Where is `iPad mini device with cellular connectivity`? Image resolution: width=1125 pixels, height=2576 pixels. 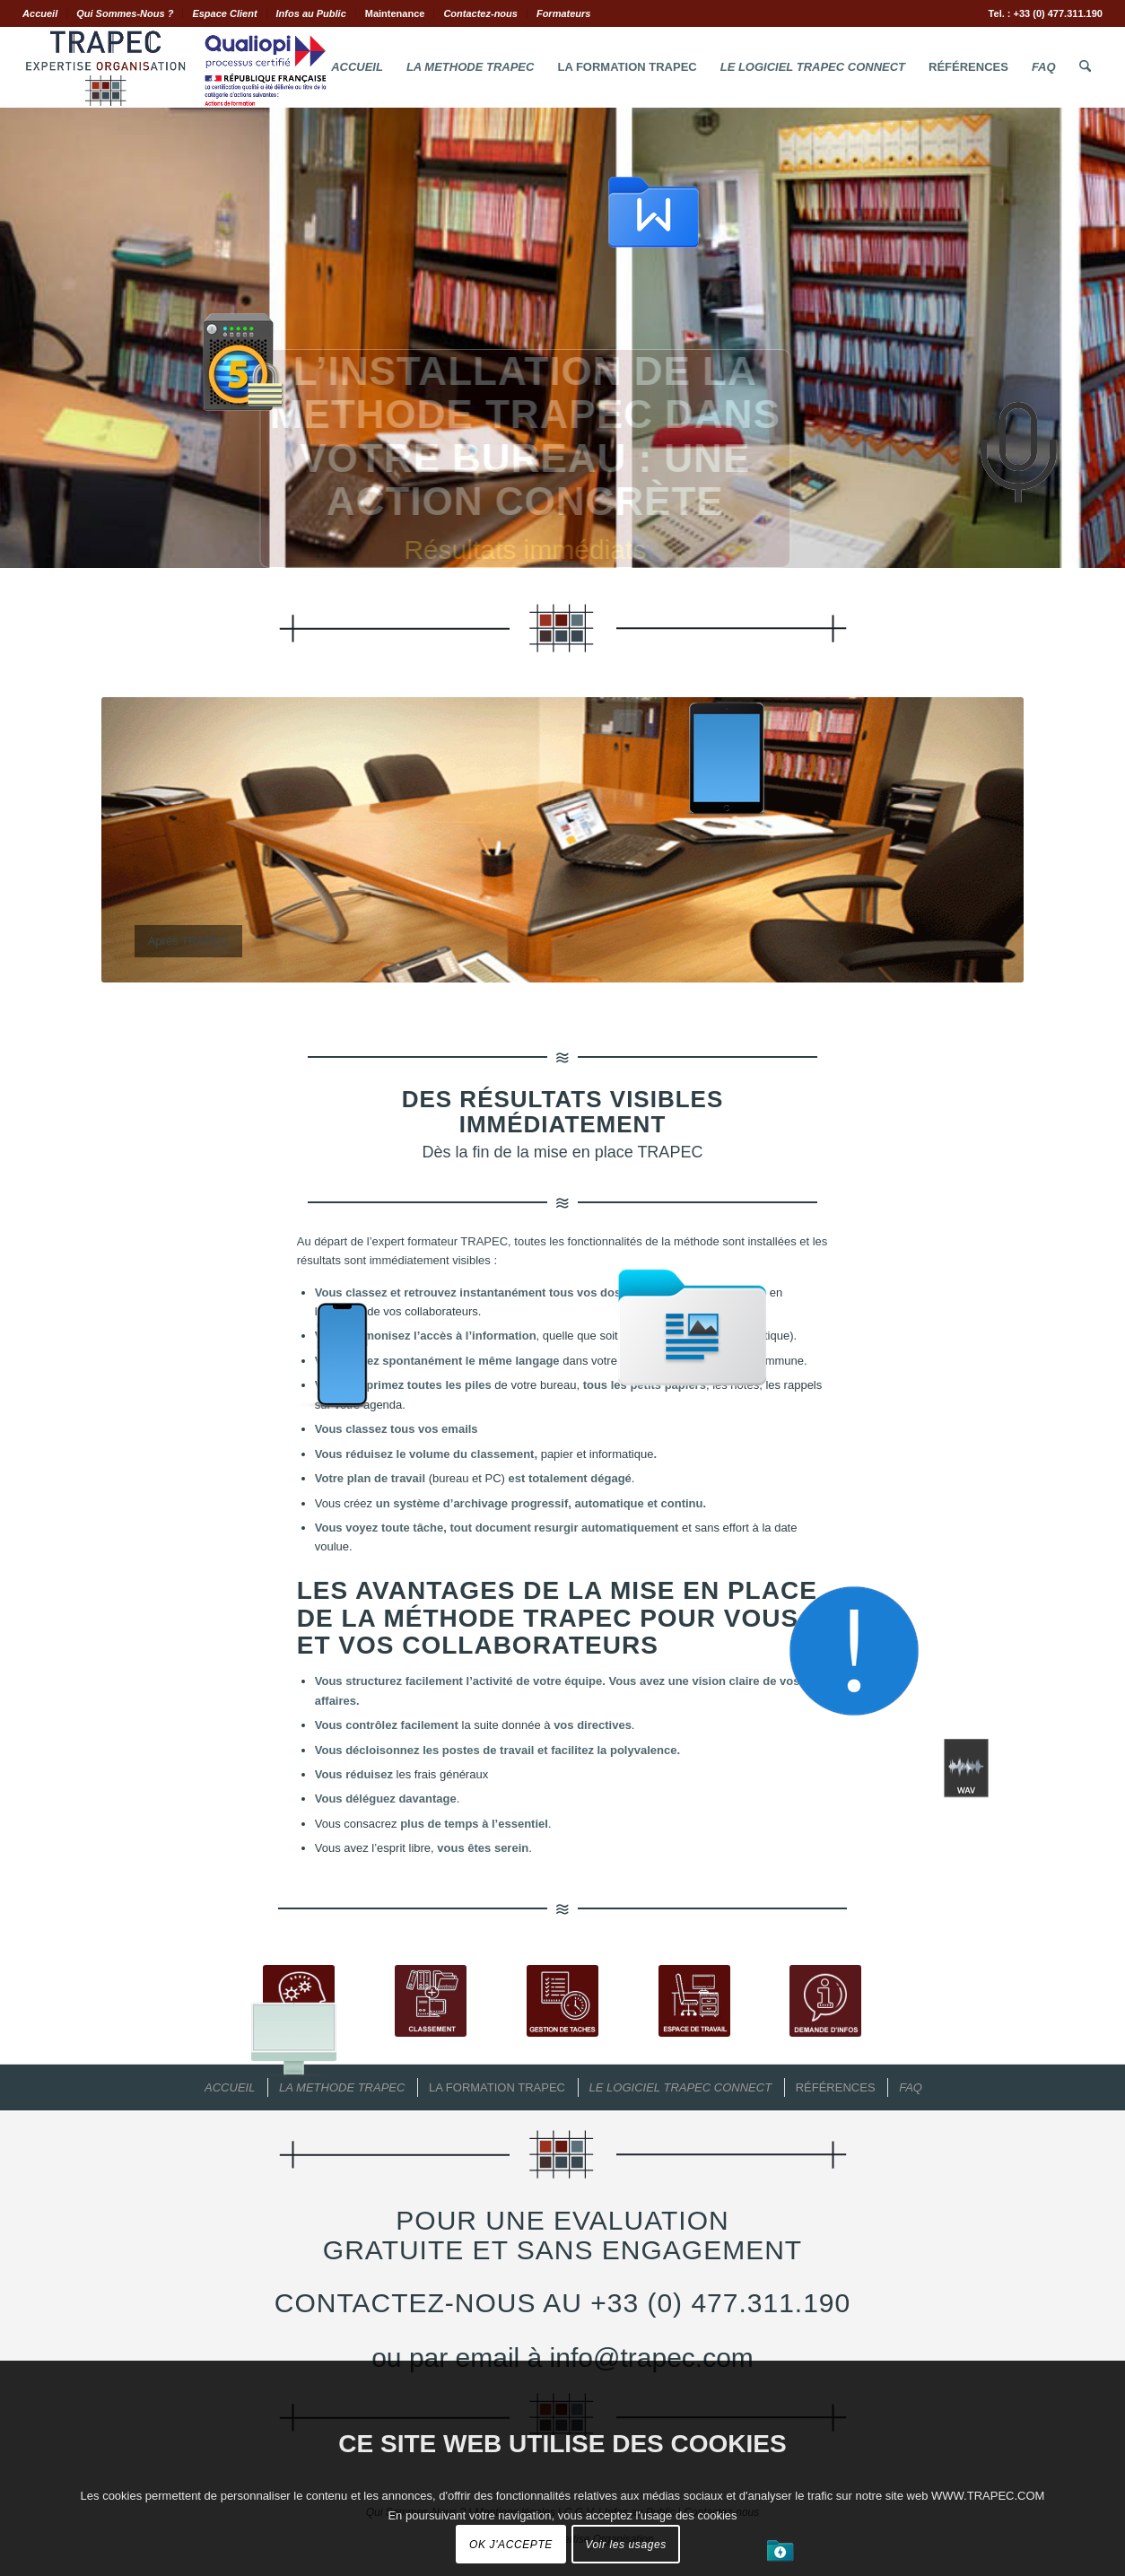
iPad mini device with cellular connectivity is located at coordinates (727, 748).